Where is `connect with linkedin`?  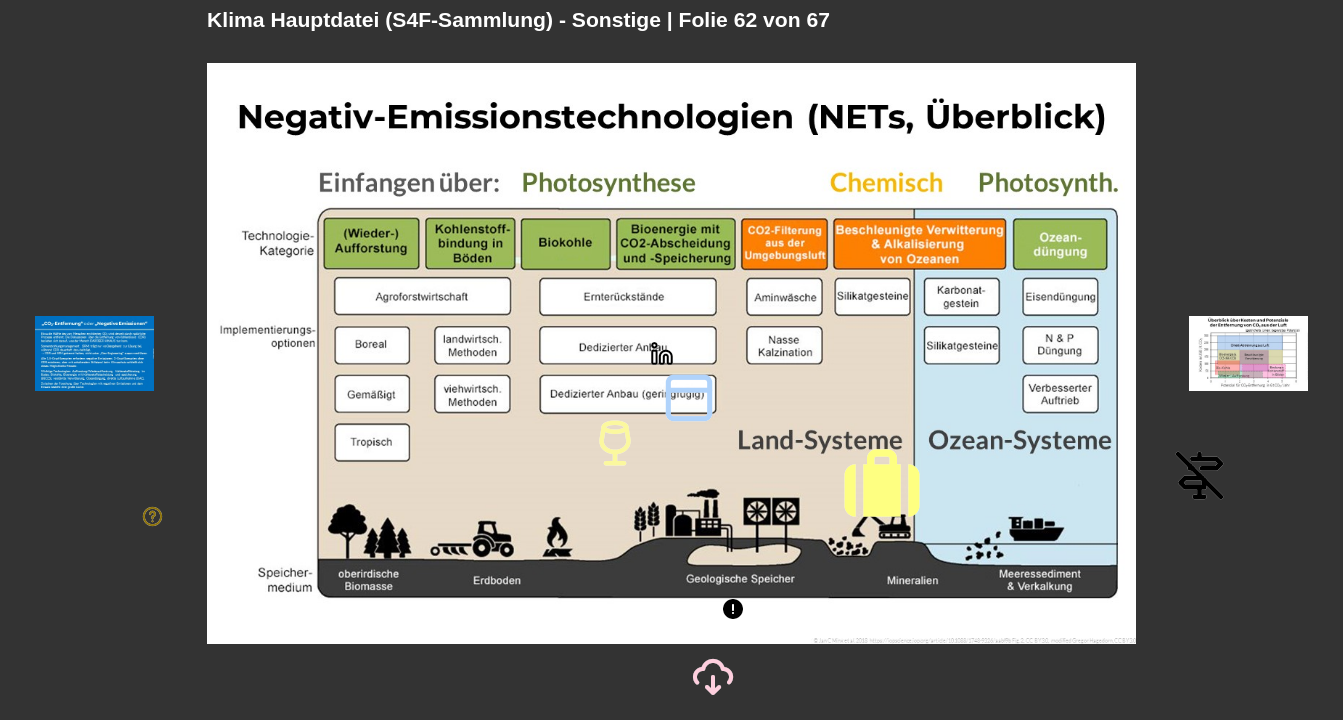 connect with linkedin is located at coordinates (662, 354).